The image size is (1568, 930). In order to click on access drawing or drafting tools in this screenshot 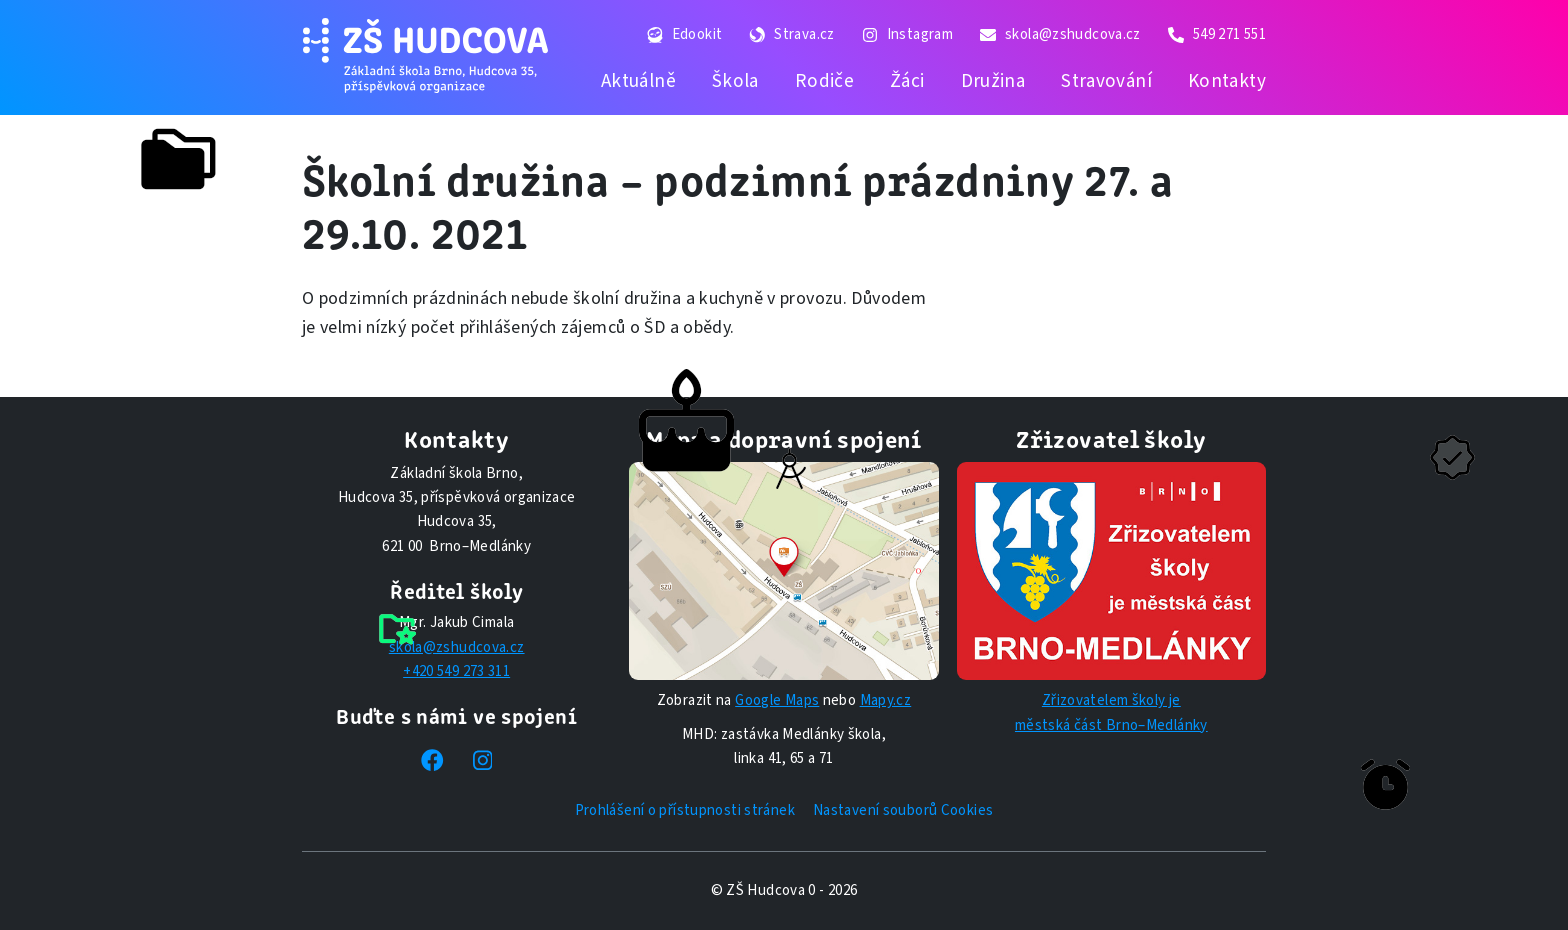, I will do `click(789, 469)`.